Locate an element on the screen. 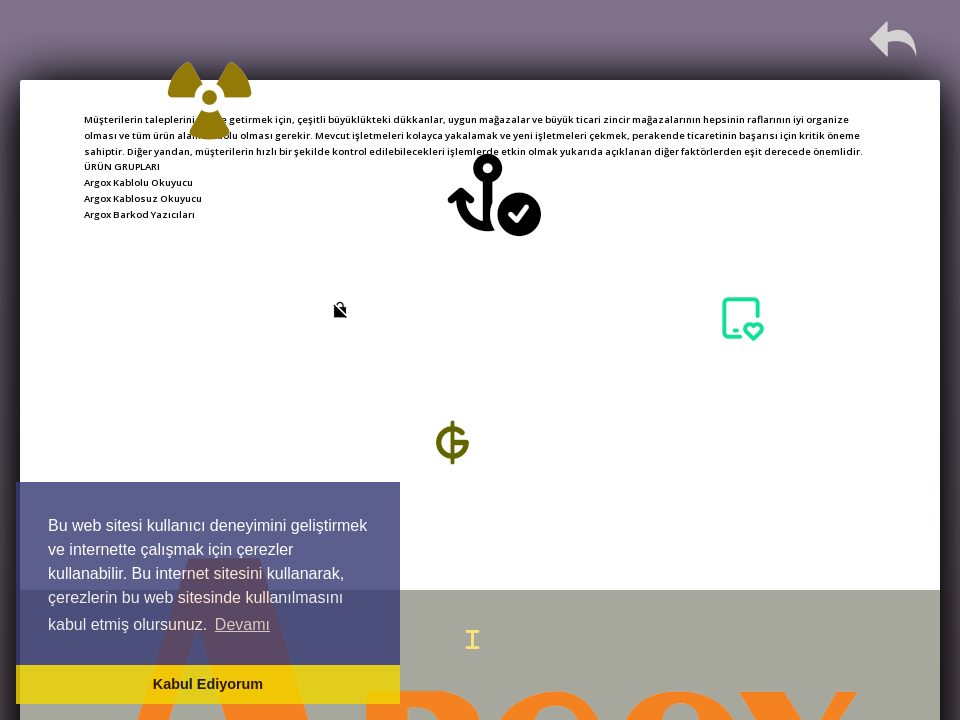  add device to favorites is located at coordinates (741, 318).